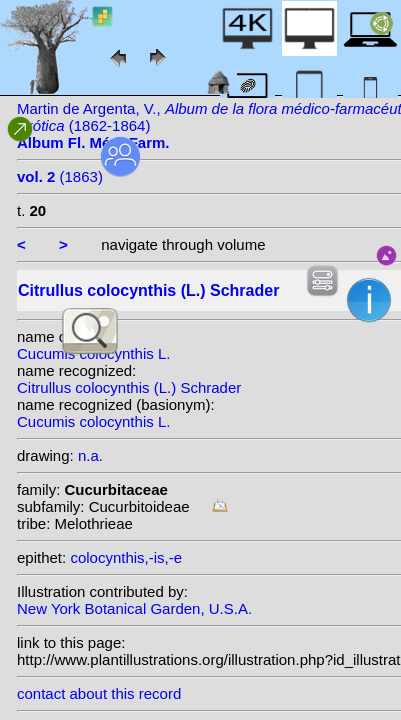 The image size is (401, 720). What do you see at coordinates (381, 23) in the screenshot?
I see `ubuntu mate logo or branding indicator` at bounding box center [381, 23].